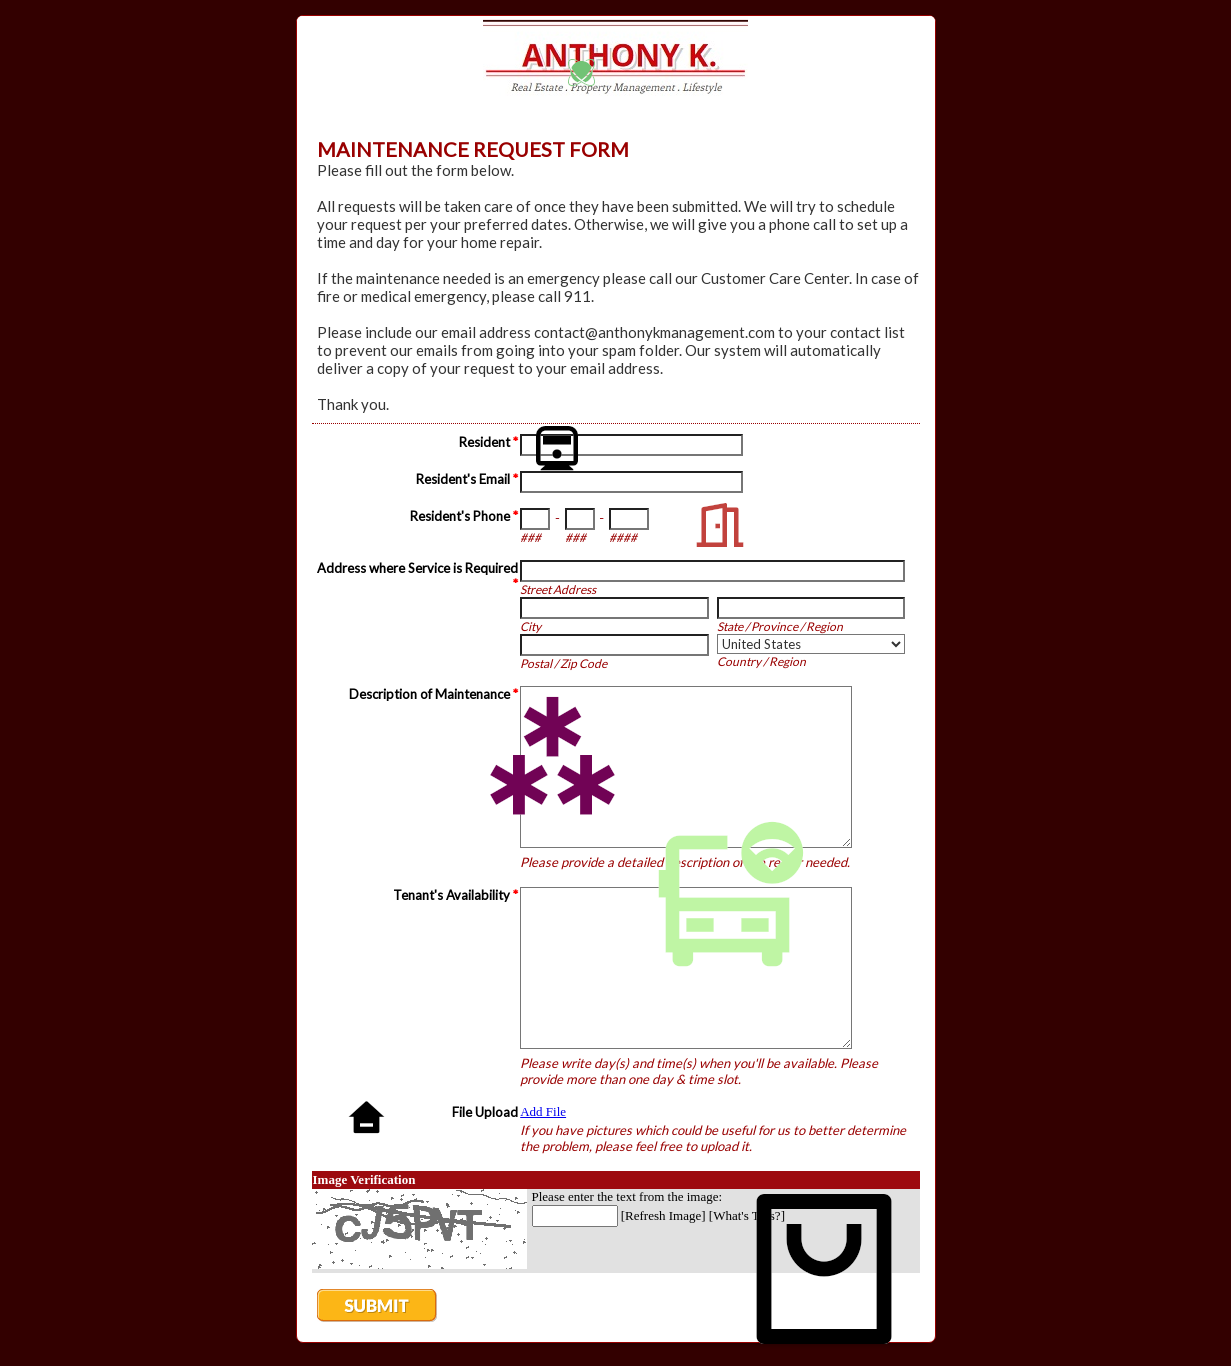  Describe the element at coordinates (824, 1269) in the screenshot. I see `view your shopping bag` at that location.